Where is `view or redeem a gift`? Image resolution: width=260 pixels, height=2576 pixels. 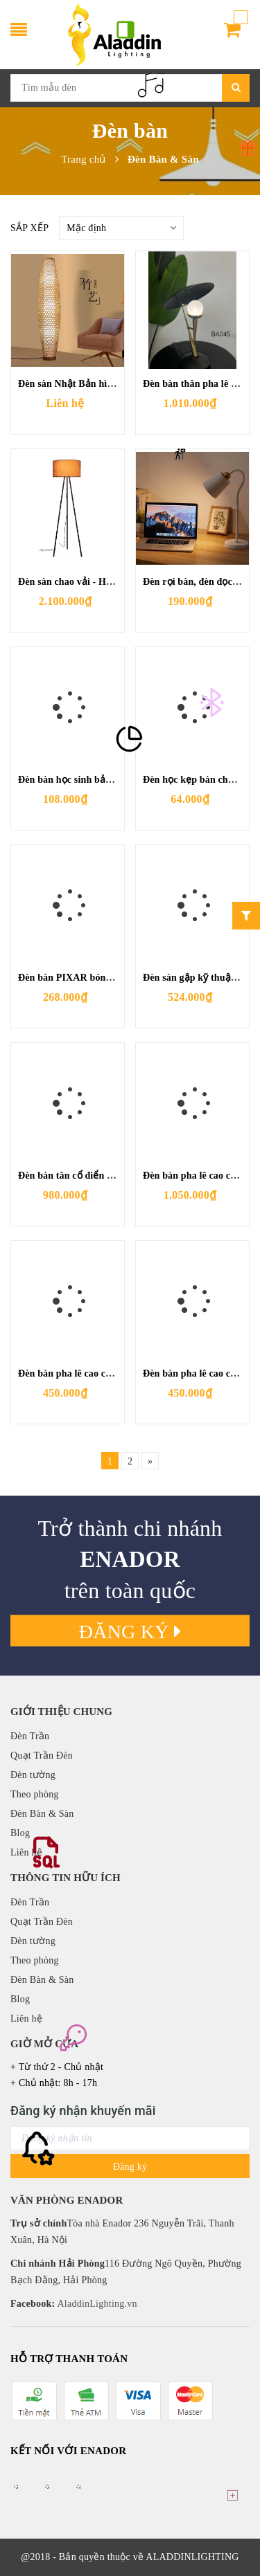 view or redeem a gift is located at coordinates (248, 148).